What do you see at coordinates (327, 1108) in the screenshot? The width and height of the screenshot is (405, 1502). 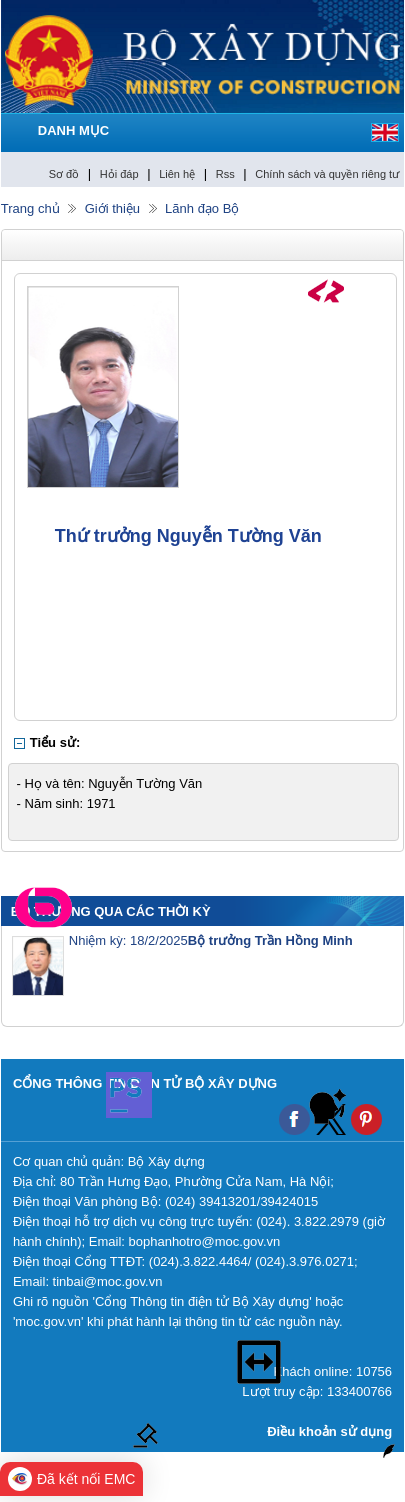 I see `access speak ai voice assistant` at bounding box center [327, 1108].